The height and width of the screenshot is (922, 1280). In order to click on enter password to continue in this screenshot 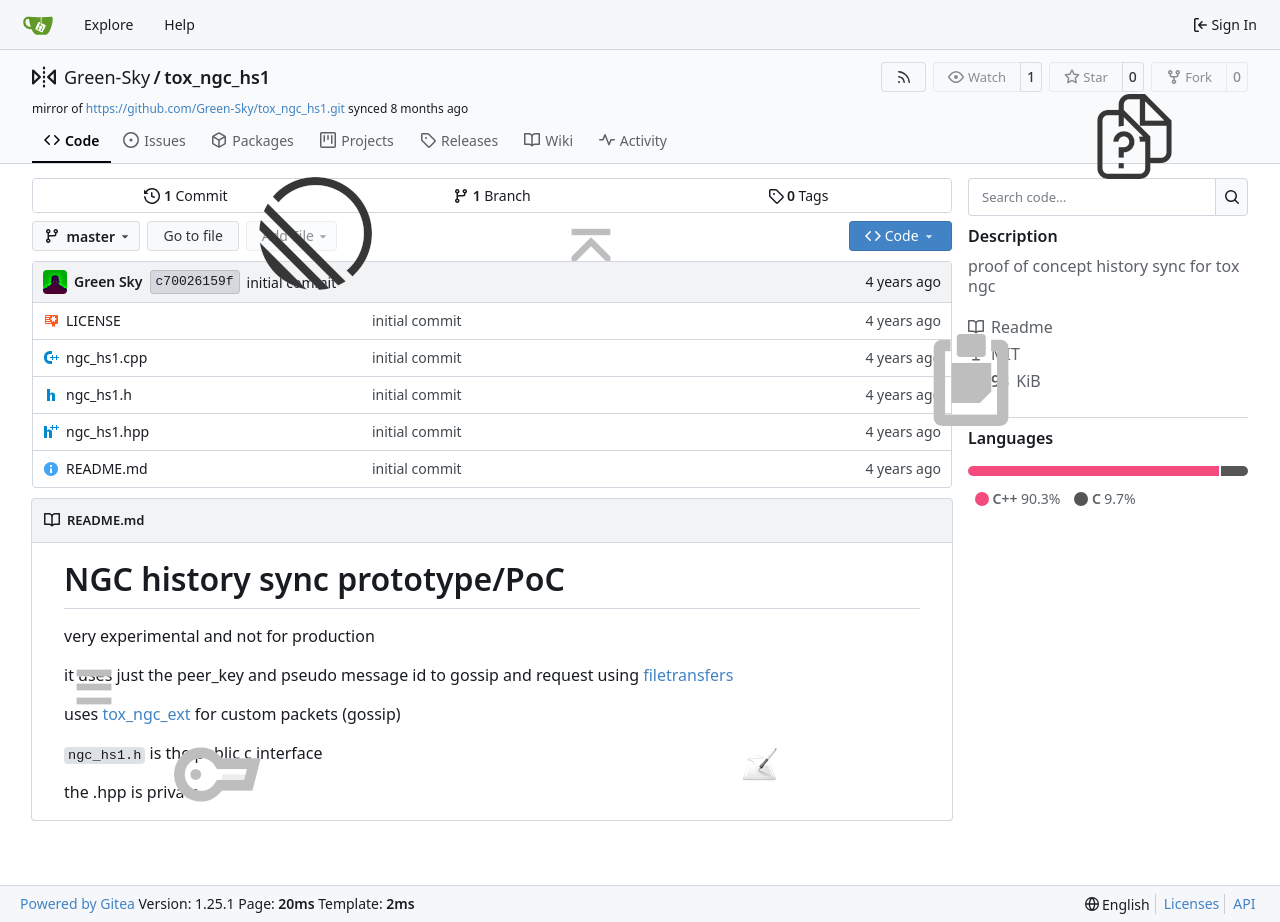, I will do `click(217, 774)`.